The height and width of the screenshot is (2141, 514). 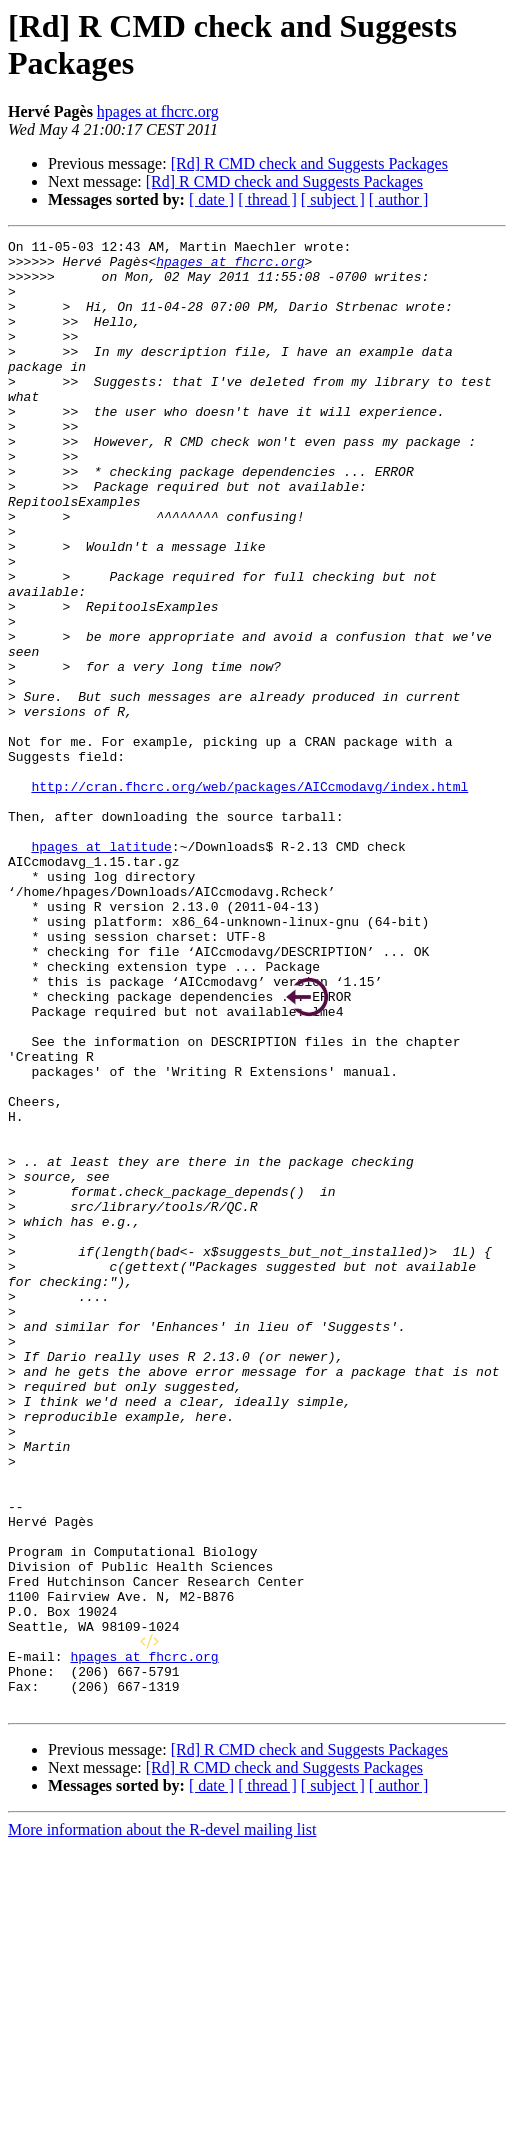 I want to click on log out of your account, so click(x=309, y=997).